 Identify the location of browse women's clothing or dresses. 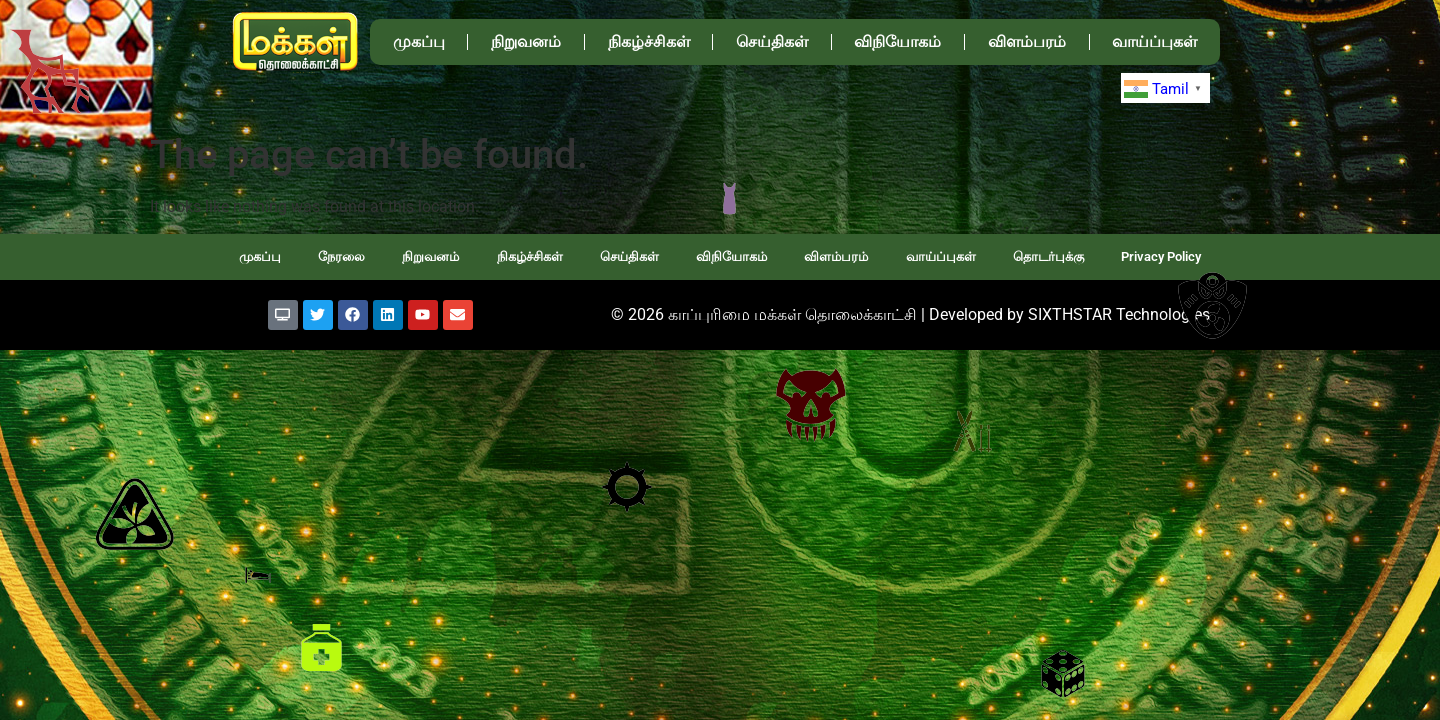
(729, 198).